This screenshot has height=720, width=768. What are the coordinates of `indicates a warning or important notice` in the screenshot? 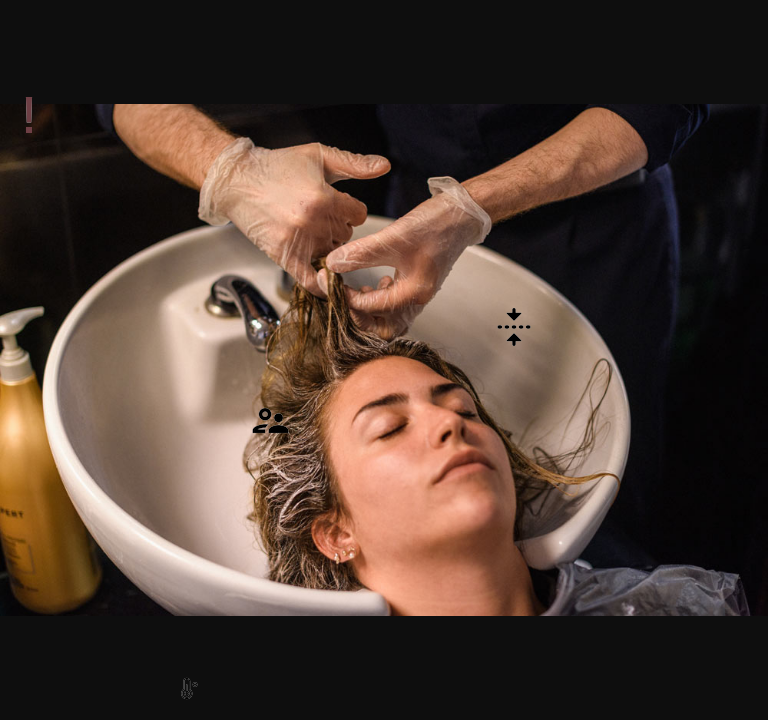 It's located at (29, 115).